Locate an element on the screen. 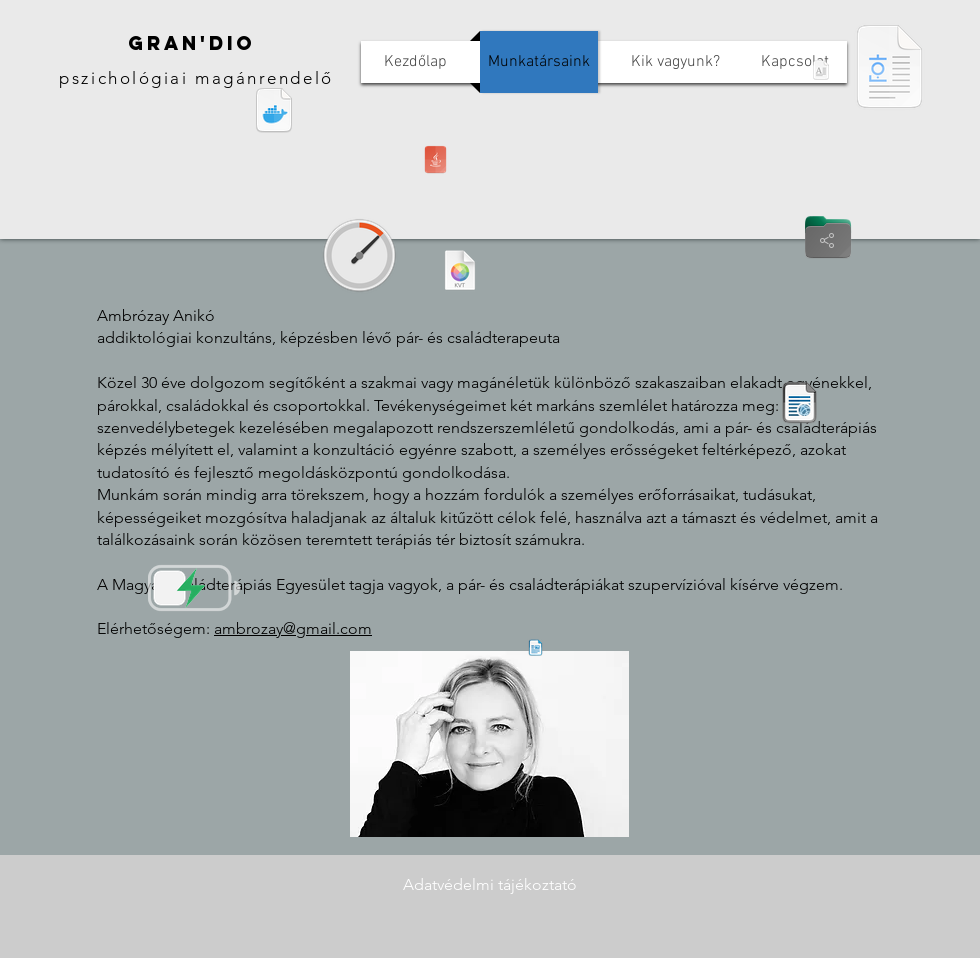  open a rich text format document is located at coordinates (821, 70).